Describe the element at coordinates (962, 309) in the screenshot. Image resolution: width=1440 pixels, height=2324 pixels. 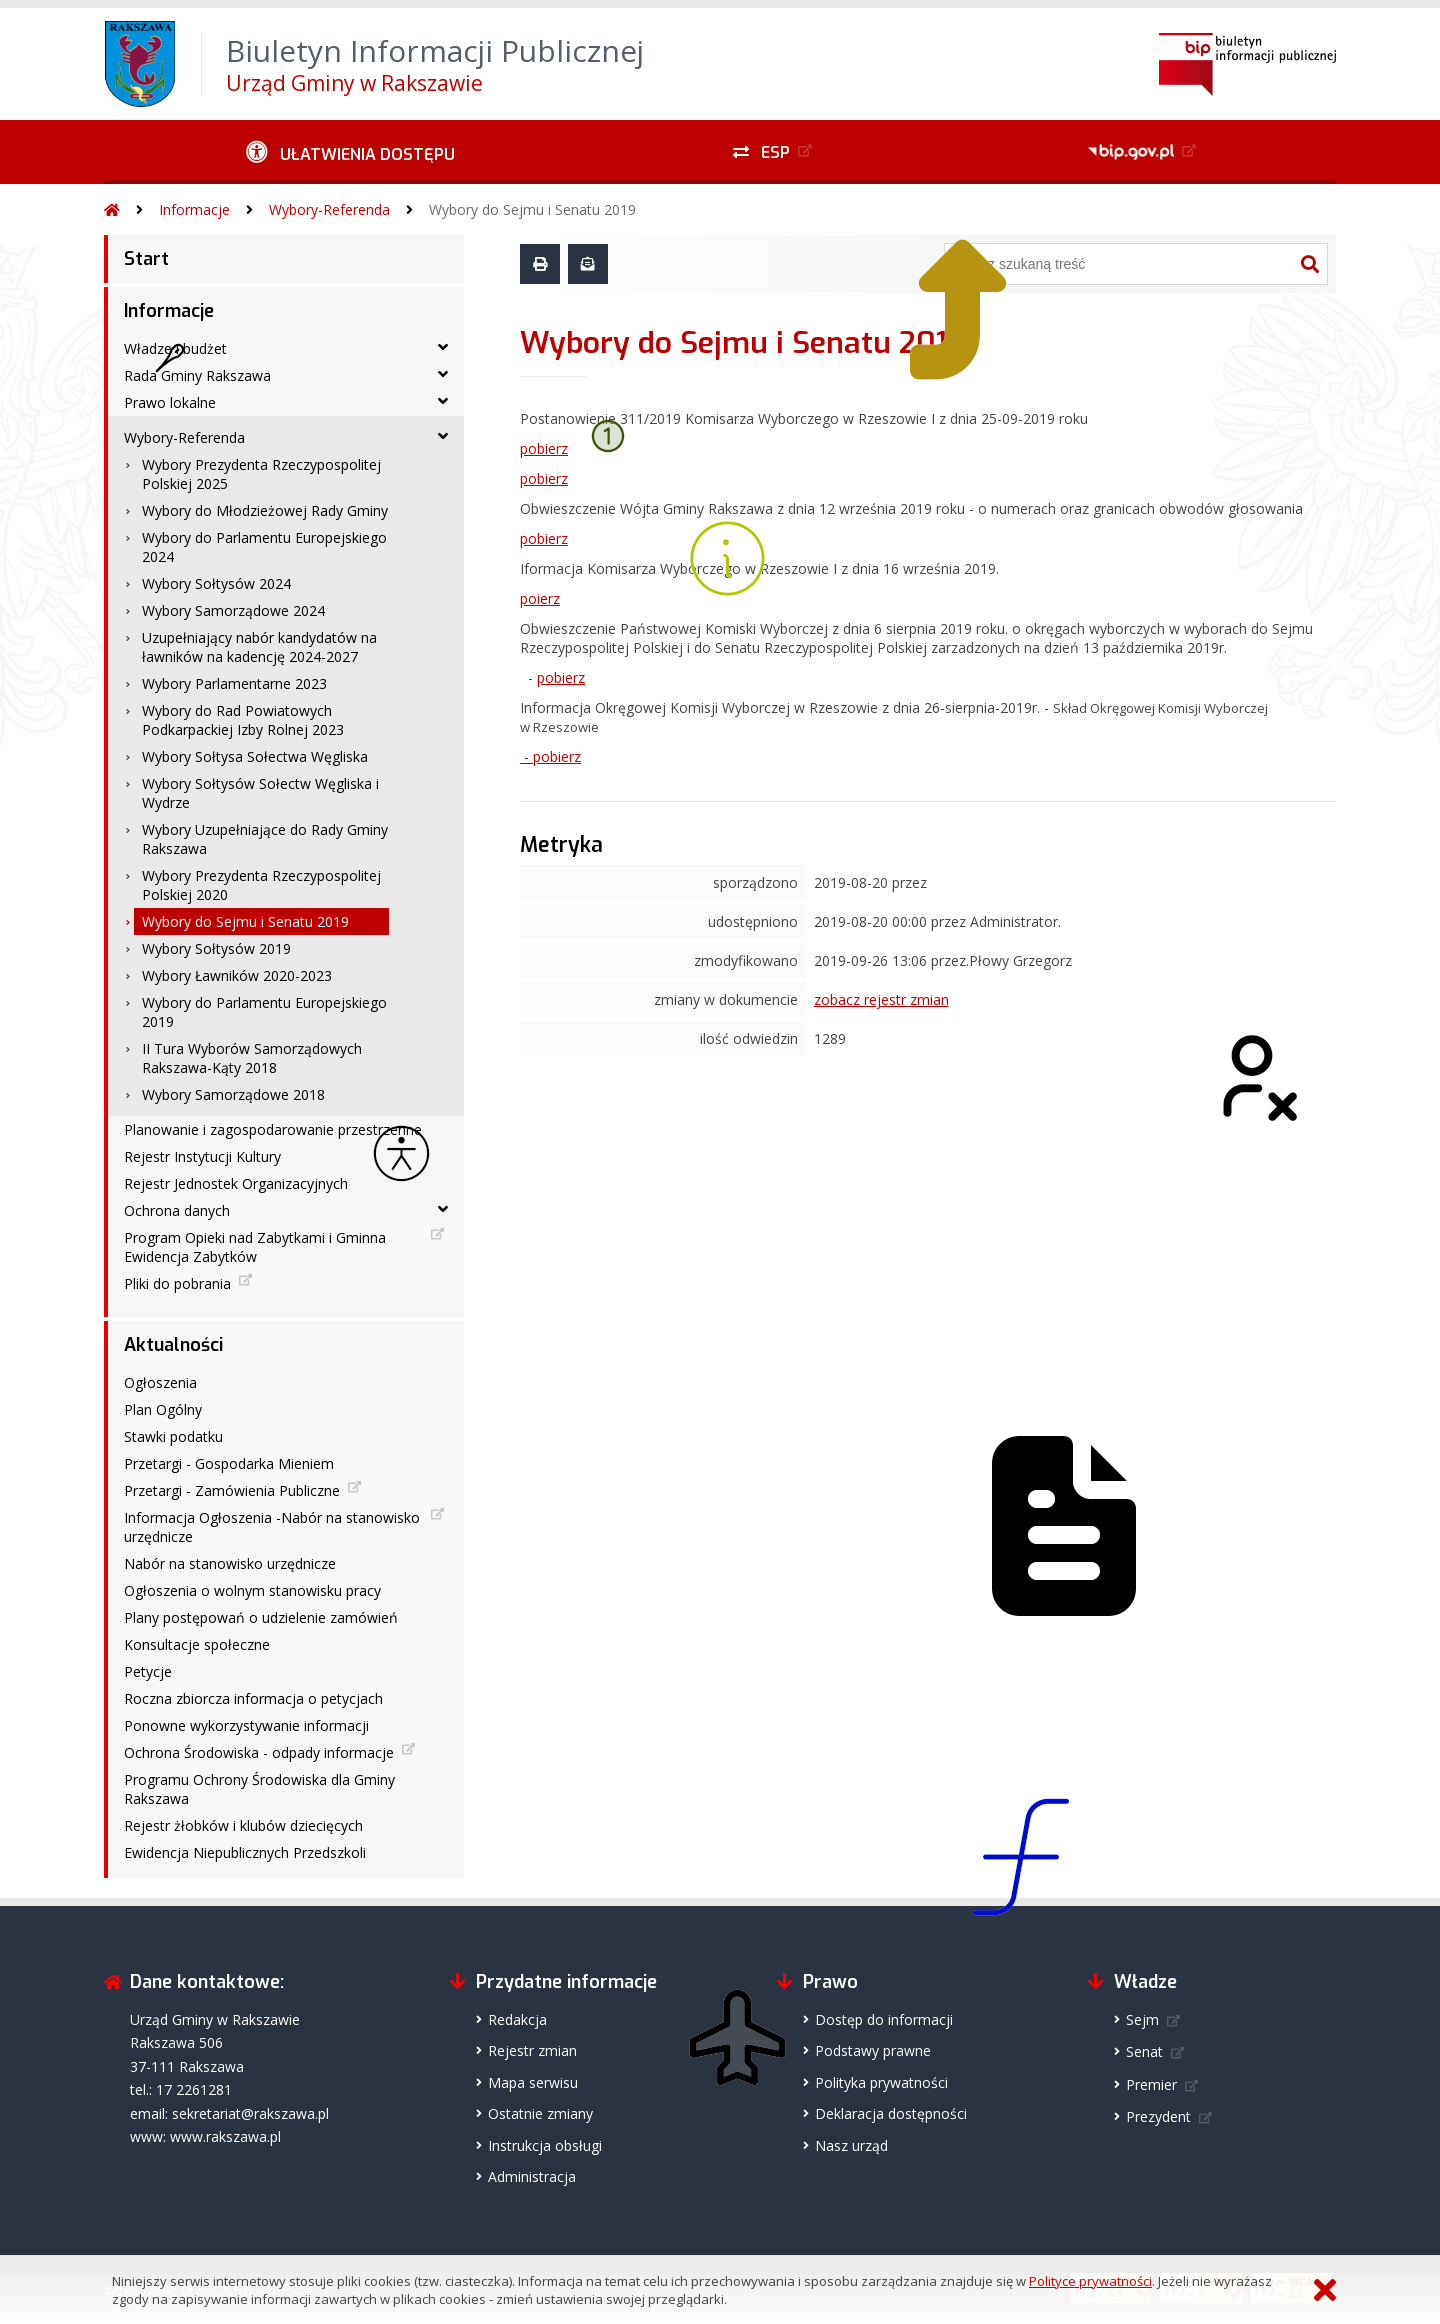
I see `move item up one level` at that location.